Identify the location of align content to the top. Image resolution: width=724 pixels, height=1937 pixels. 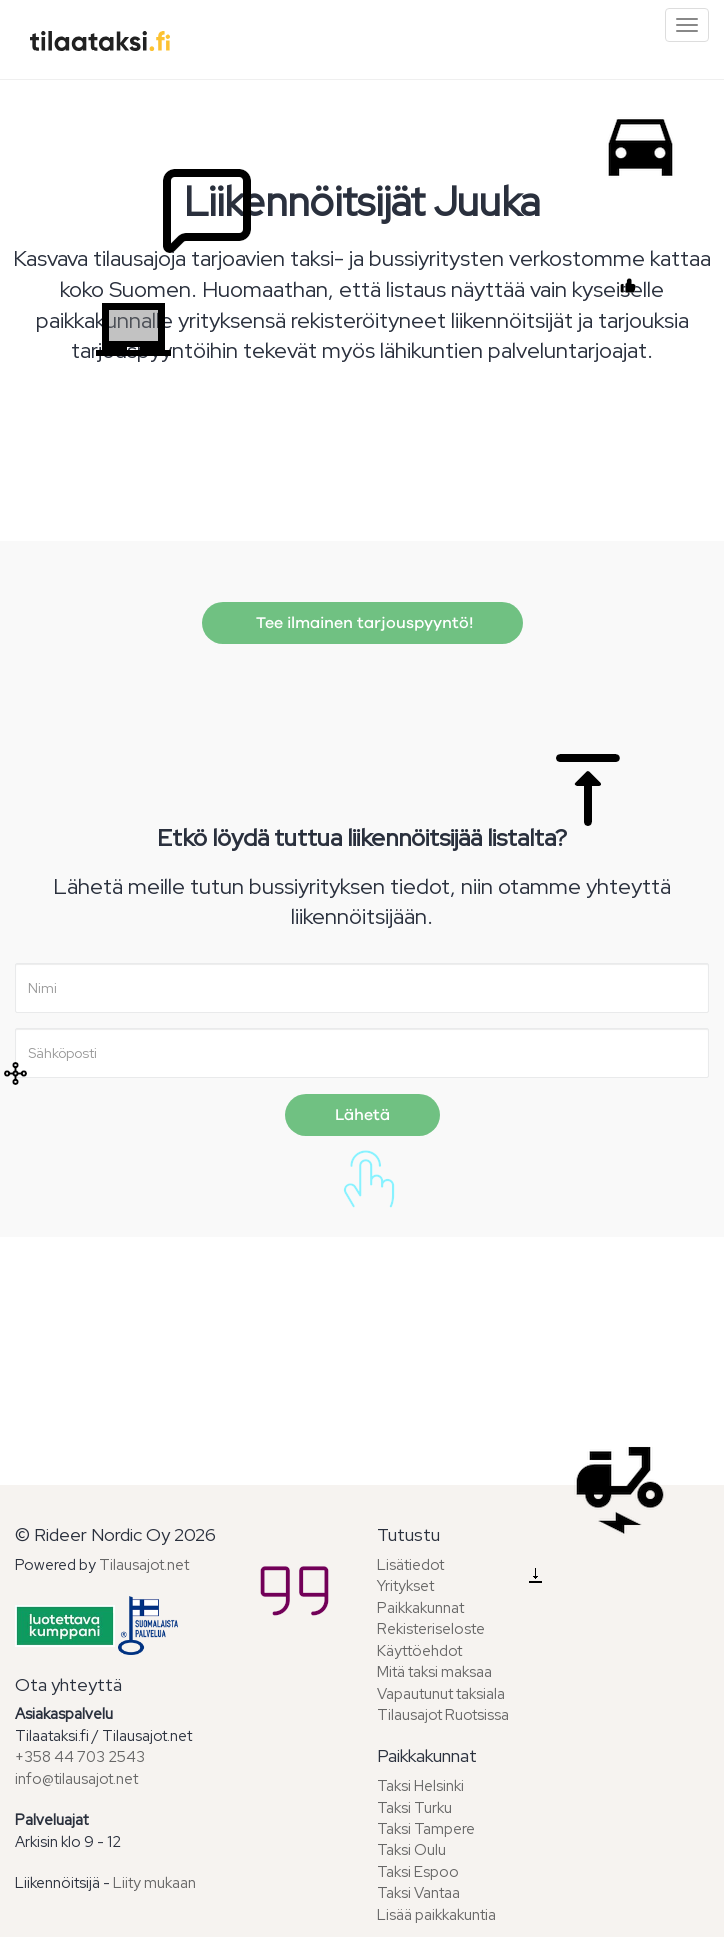
(588, 790).